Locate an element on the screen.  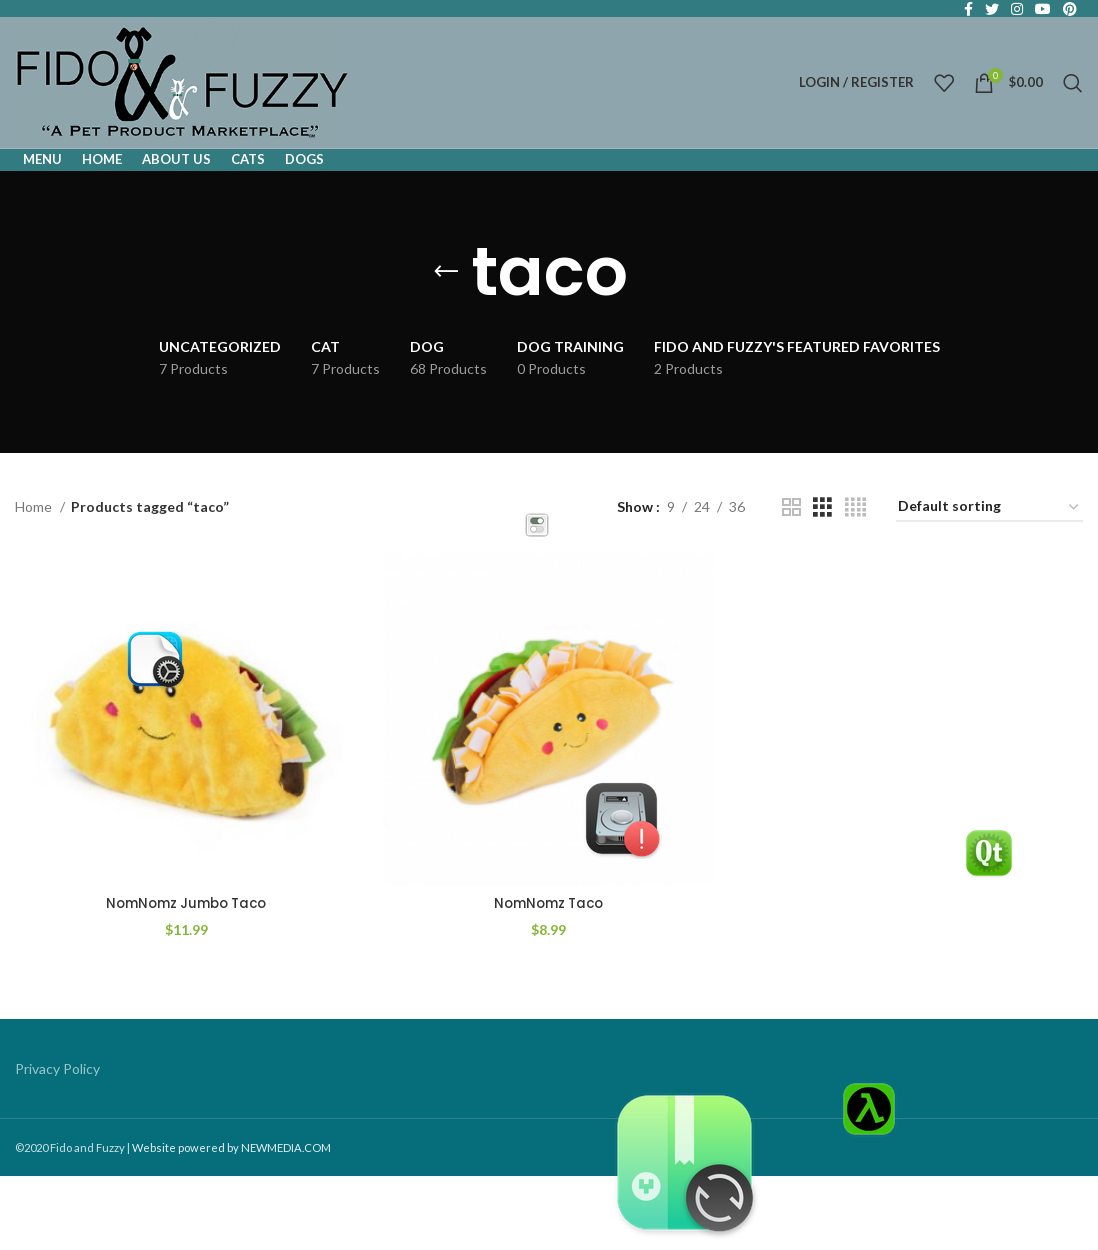
open yast system update manager is located at coordinates (684, 1162).